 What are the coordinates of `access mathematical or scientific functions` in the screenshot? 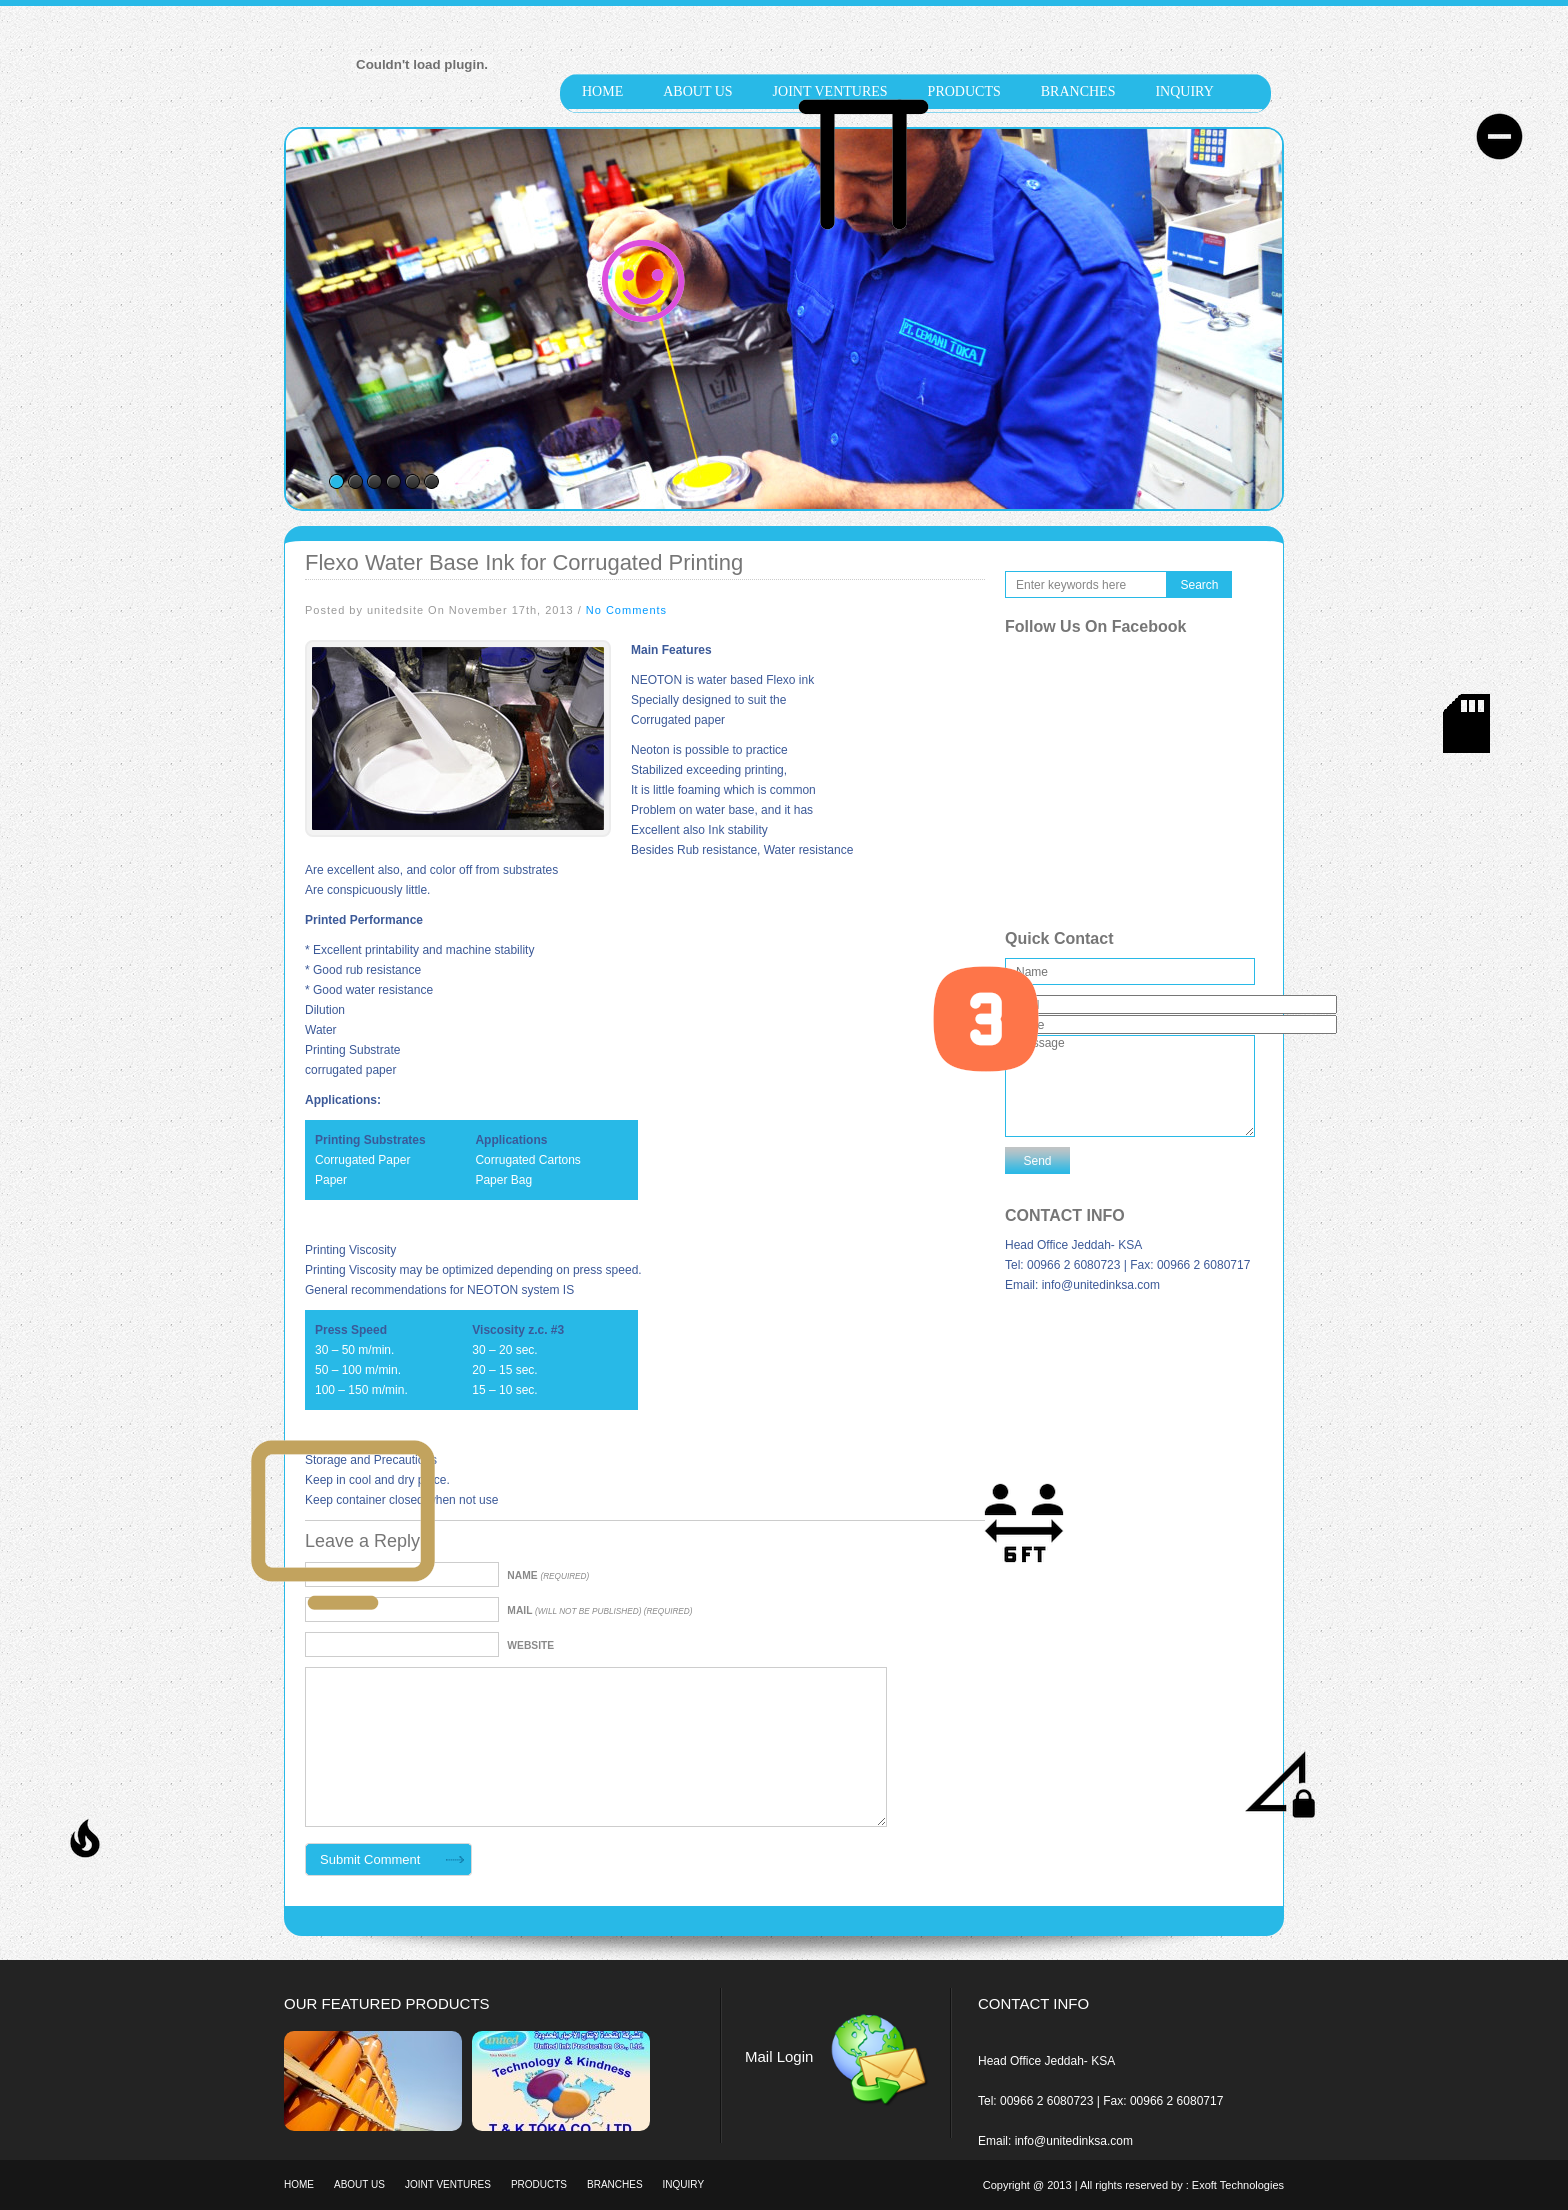 It's located at (863, 164).